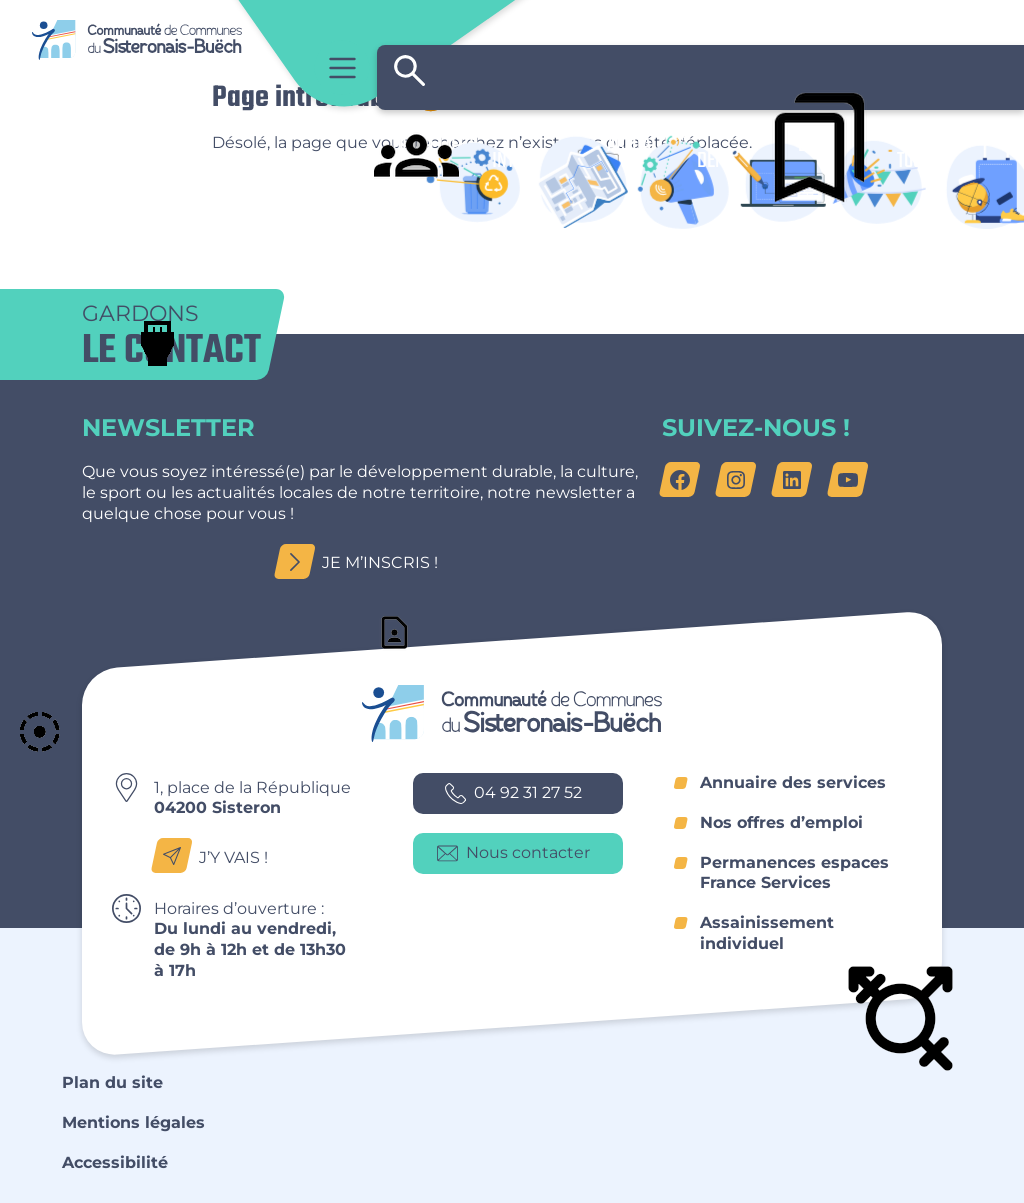 The width and height of the screenshot is (1024, 1203). Describe the element at coordinates (394, 632) in the screenshot. I see `view contact details` at that location.